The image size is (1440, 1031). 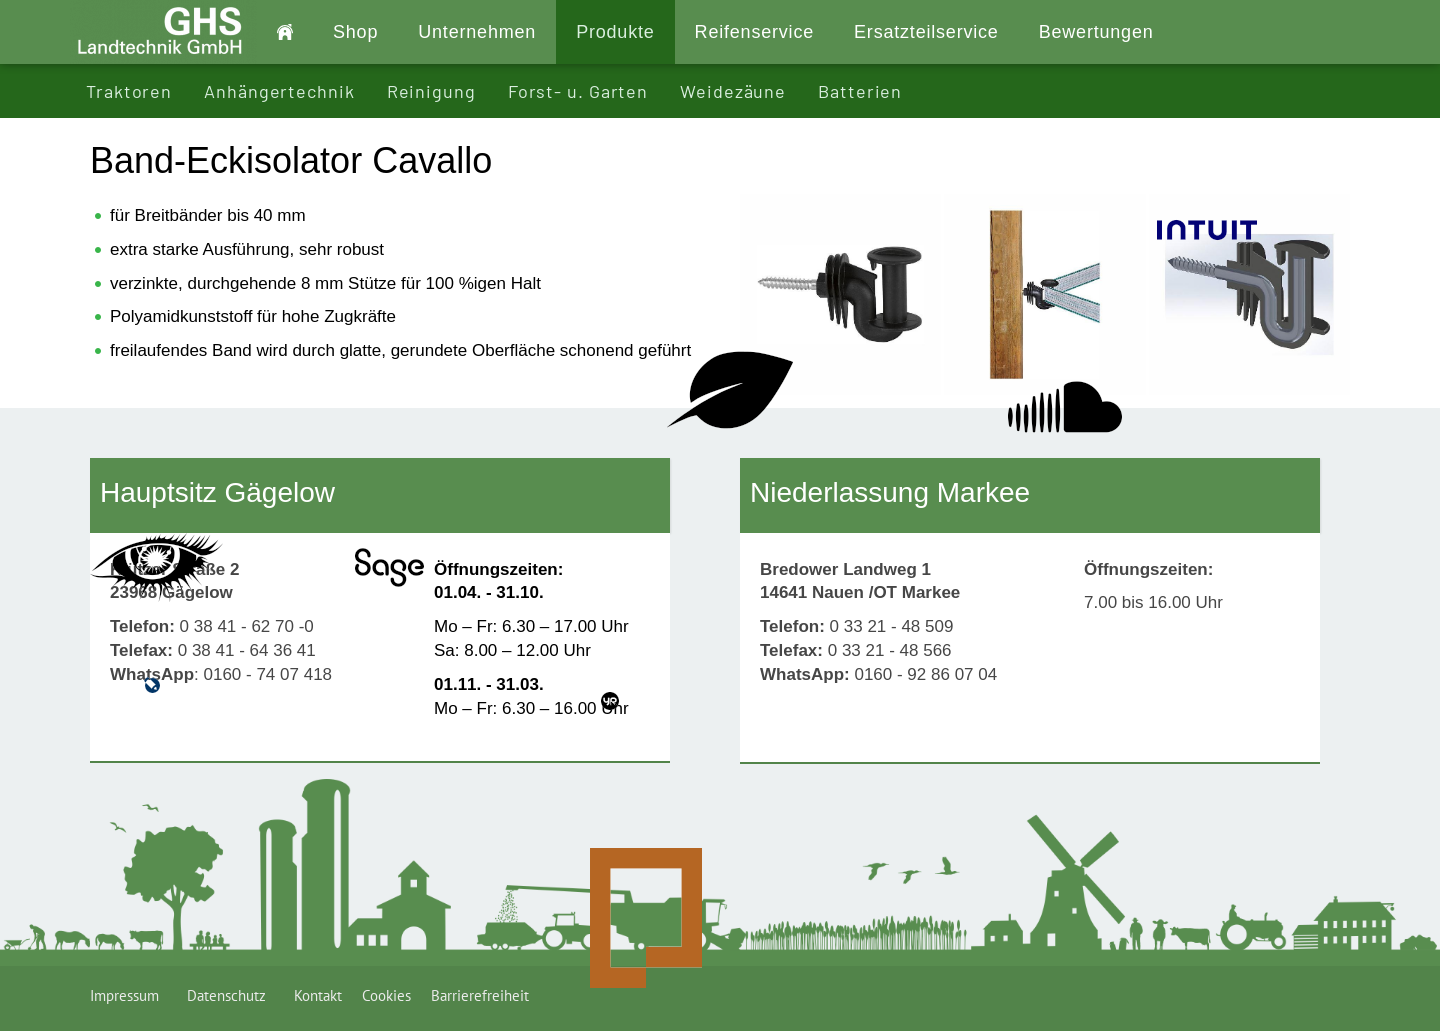 I want to click on open LiveJournal app, so click(x=152, y=685).